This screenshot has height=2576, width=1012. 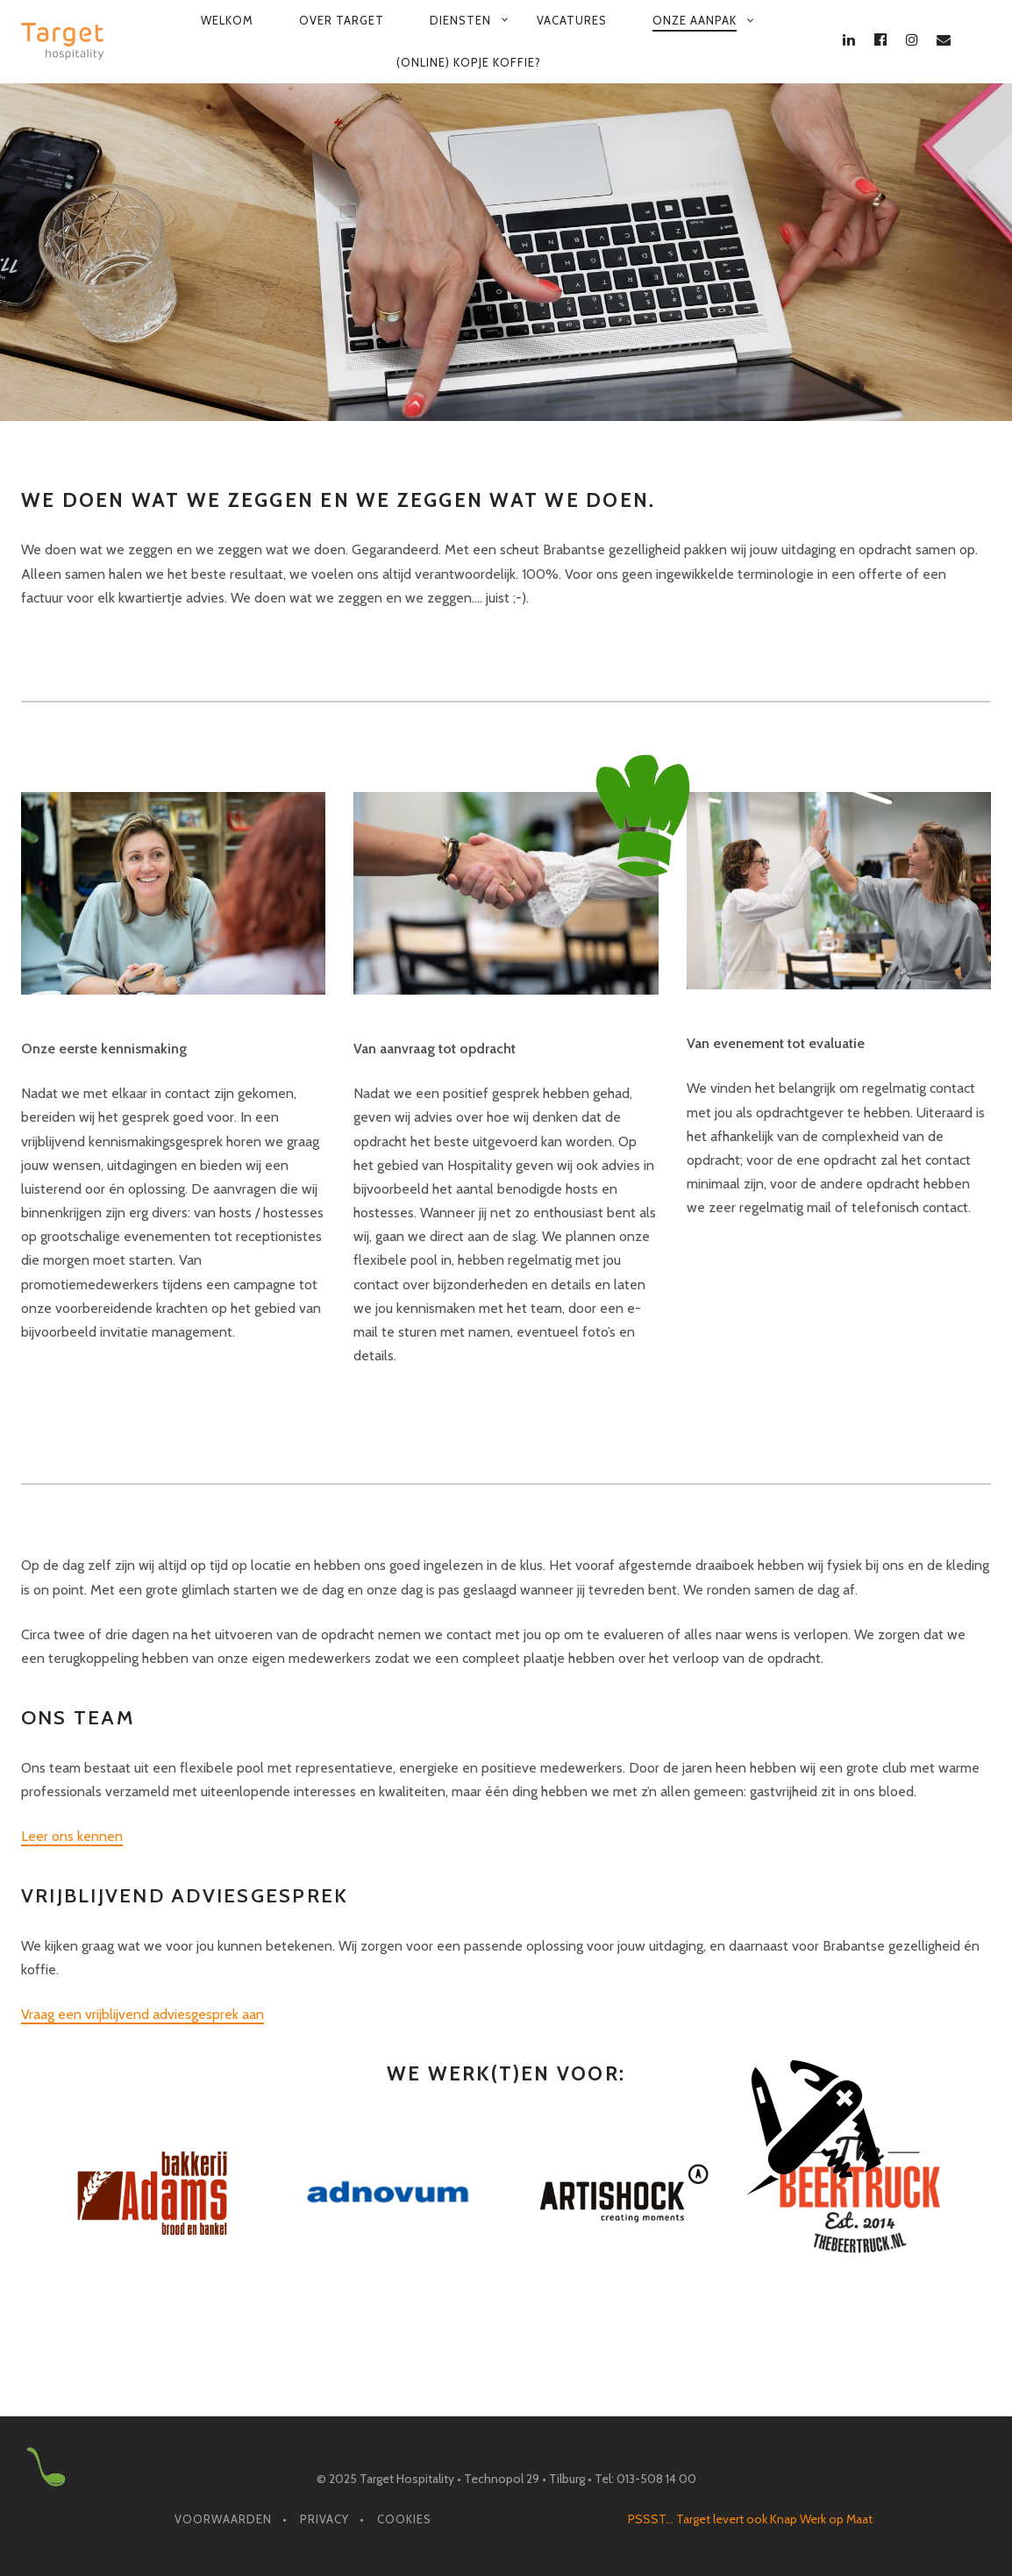 I want to click on select ladle tool in cooking game, so click(x=46, y=2466).